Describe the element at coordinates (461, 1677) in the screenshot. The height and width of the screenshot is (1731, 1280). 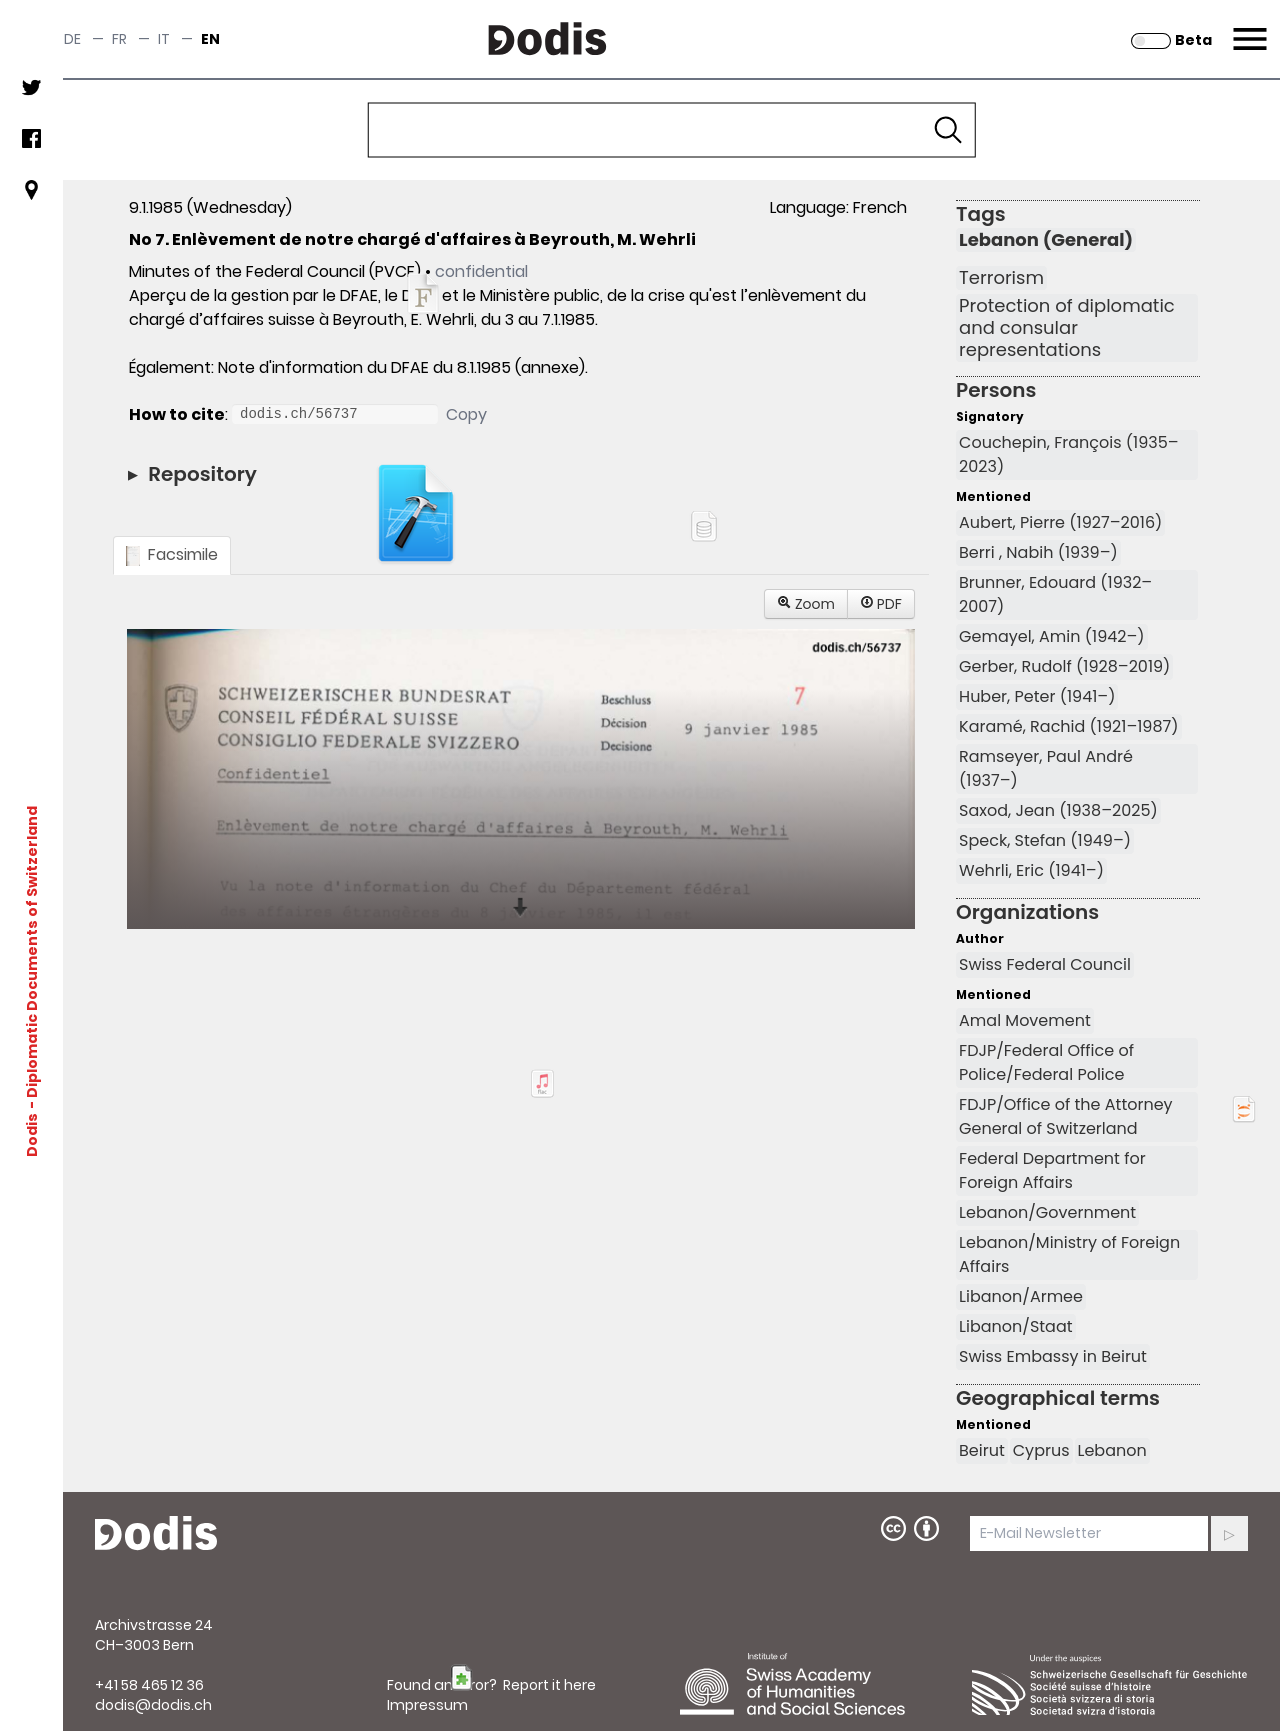
I see `openoffice extension file type indicator` at that location.